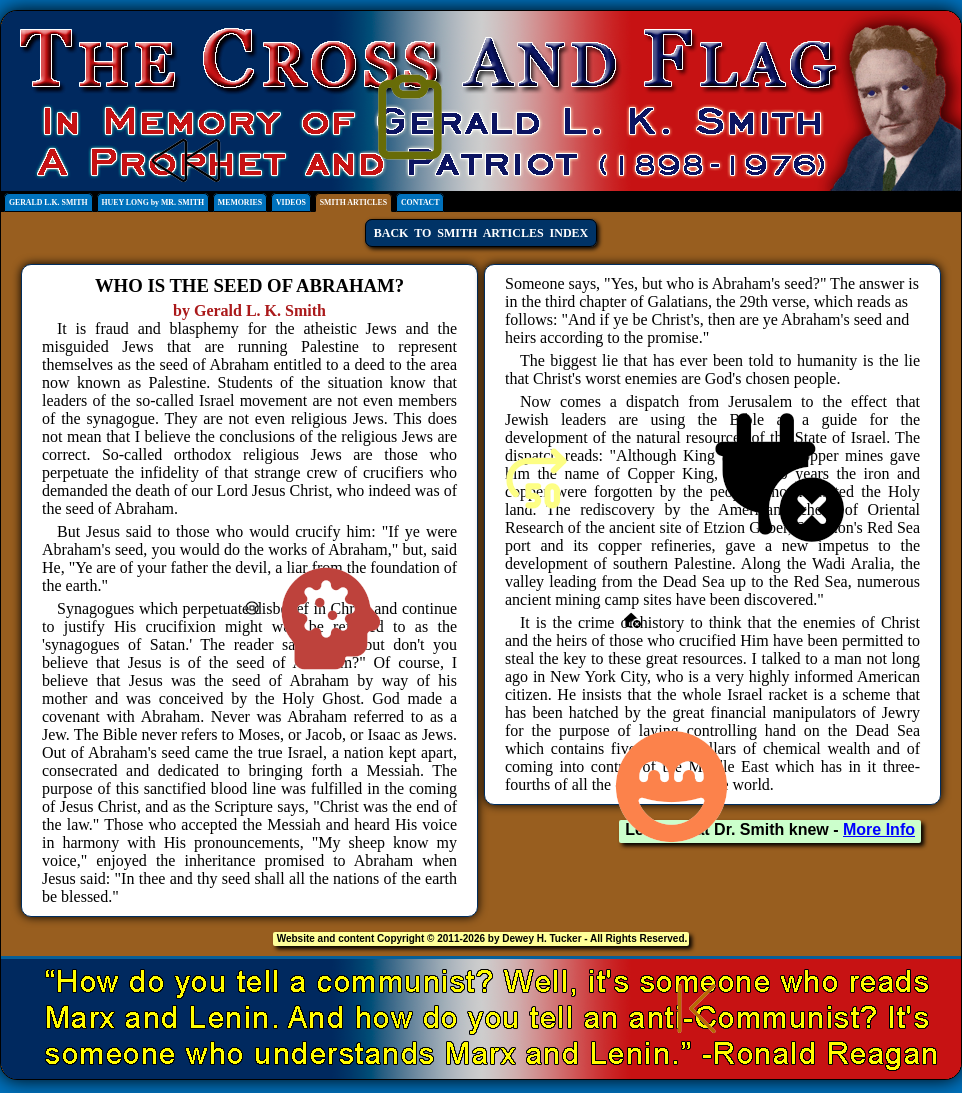 This screenshot has width=962, height=1093. What do you see at coordinates (632, 620) in the screenshot?
I see `remove a saved home address` at bounding box center [632, 620].